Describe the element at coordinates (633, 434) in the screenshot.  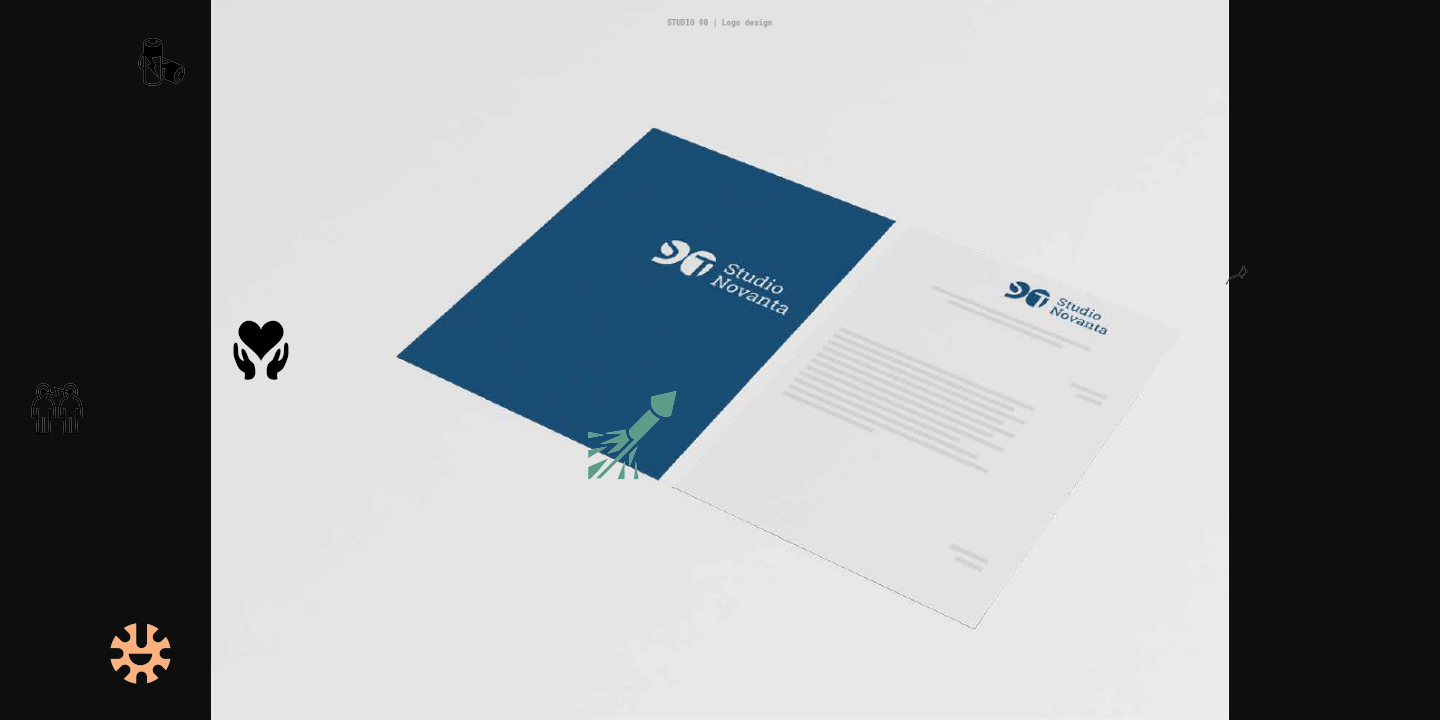
I see `launch celebration or fireworks effect` at that location.